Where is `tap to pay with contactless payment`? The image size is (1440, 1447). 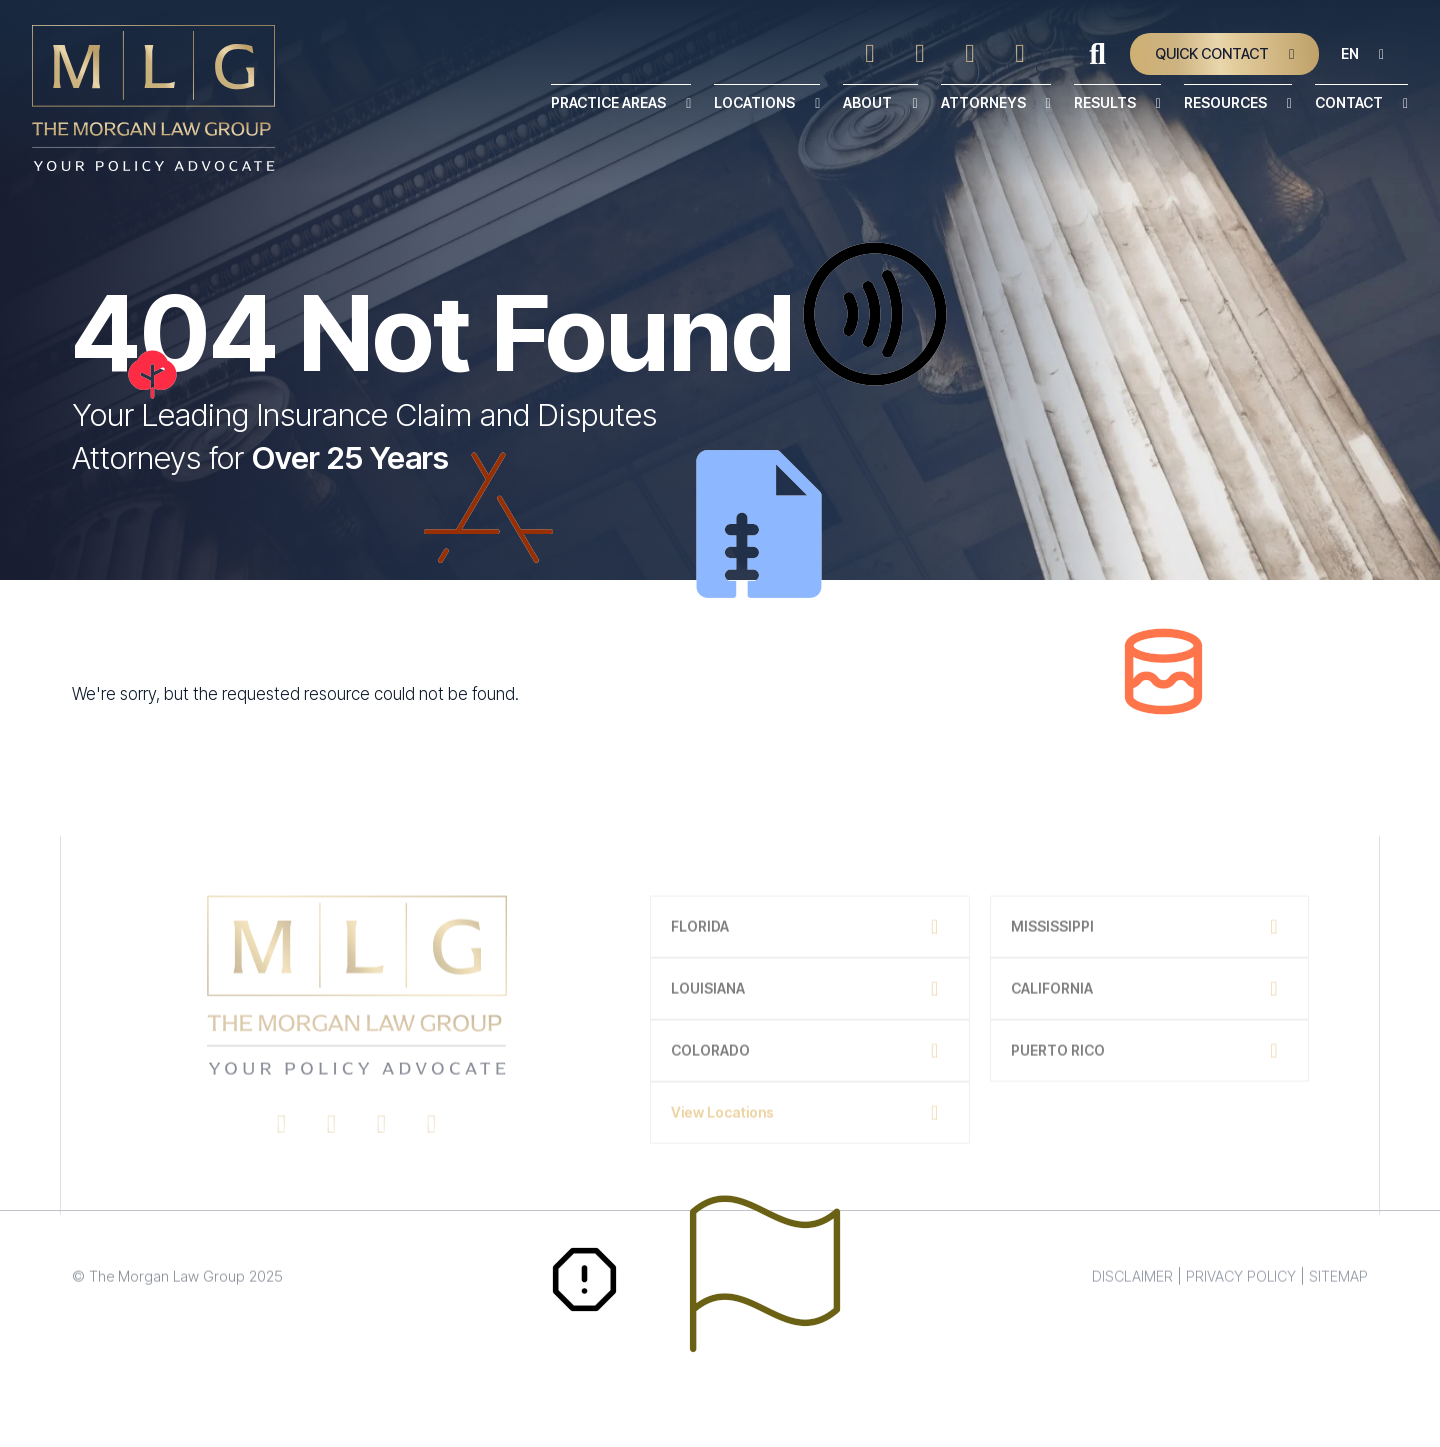 tap to pay with contactless payment is located at coordinates (875, 314).